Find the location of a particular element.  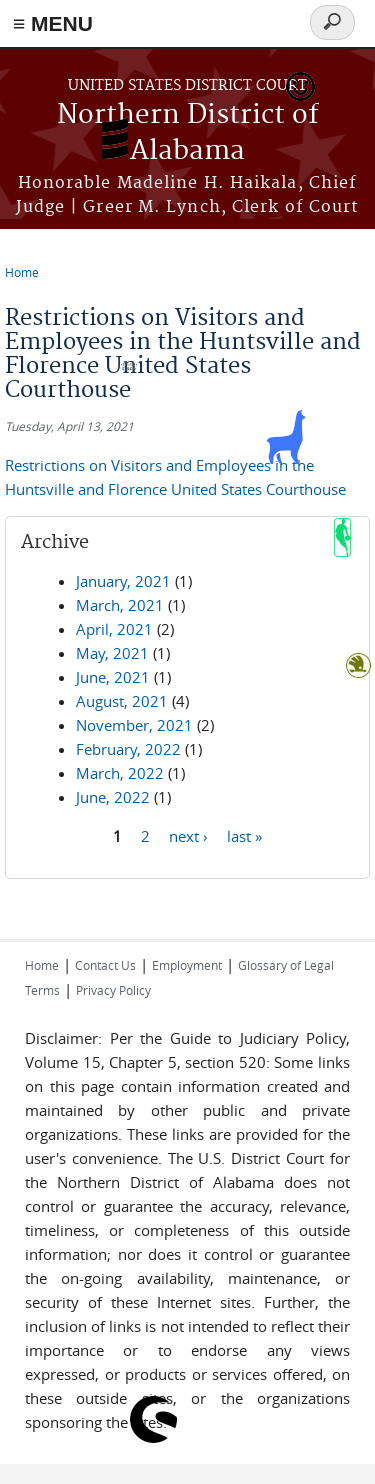

add a reaction or emoji to a message is located at coordinates (300, 86).